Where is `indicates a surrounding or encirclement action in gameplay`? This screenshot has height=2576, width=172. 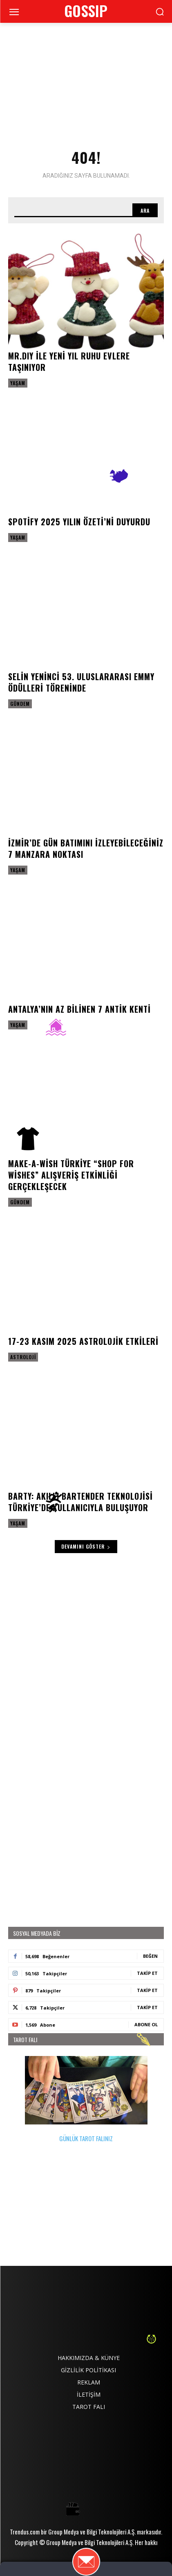
indicates a surrounding or encirclement action in gameplay is located at coordinates (151, 2339).